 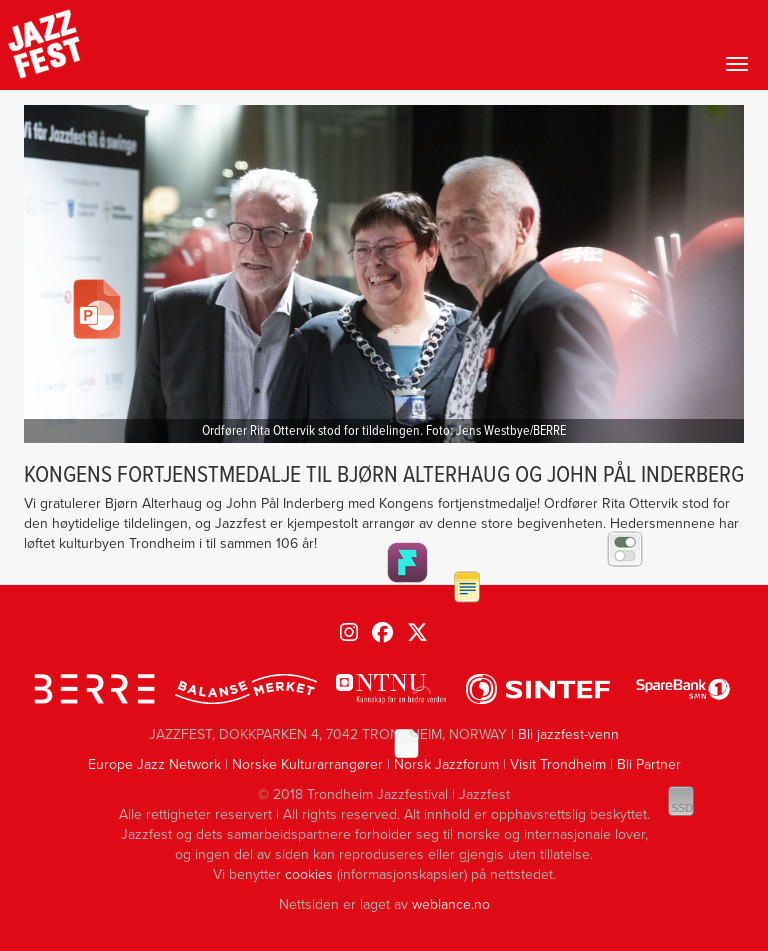 What do you see at coordinates (97, 309) in the screenshot?
I see `a microsoft powerpoint file` at bounding box center [97, 309].